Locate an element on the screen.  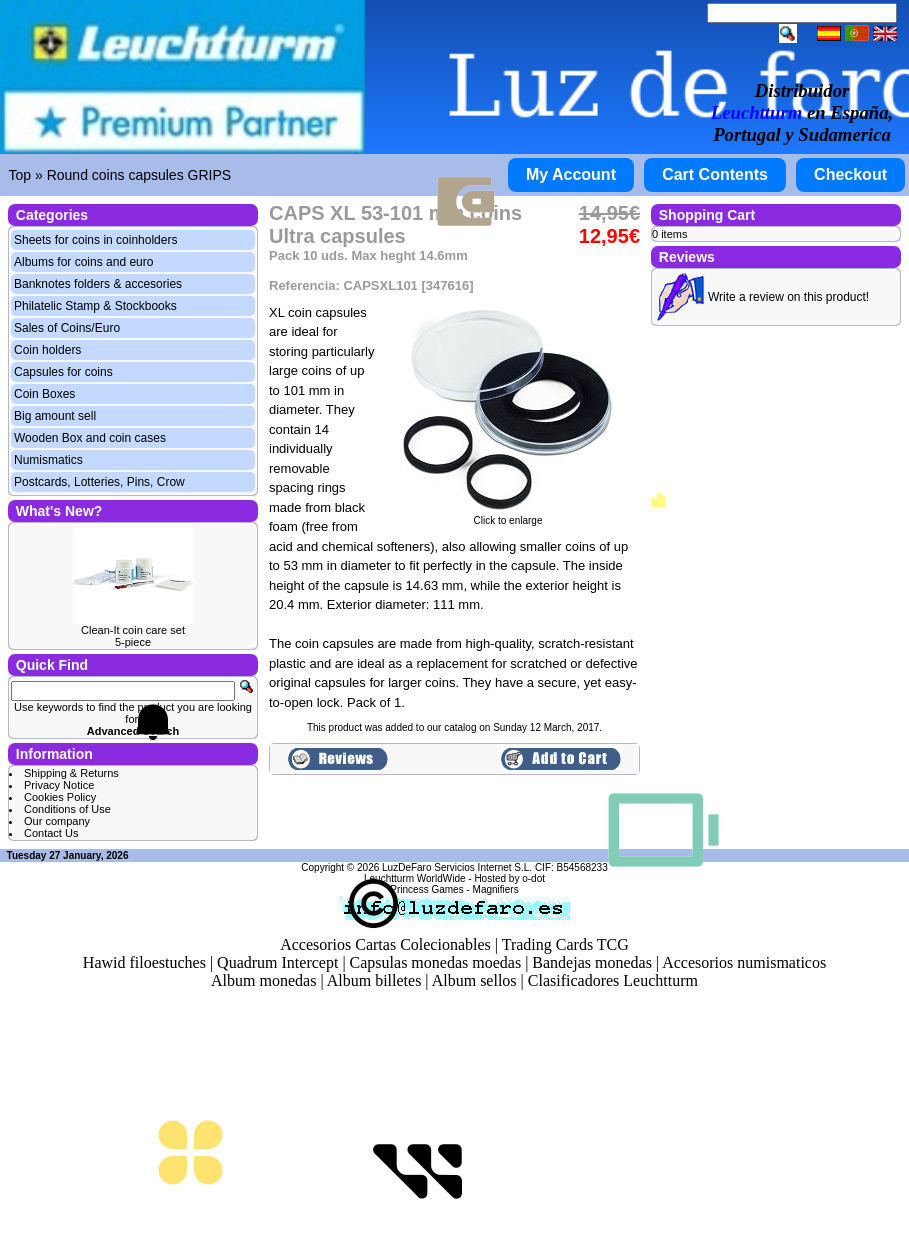
western digital brand logo is located at coordinates (417, 1171).